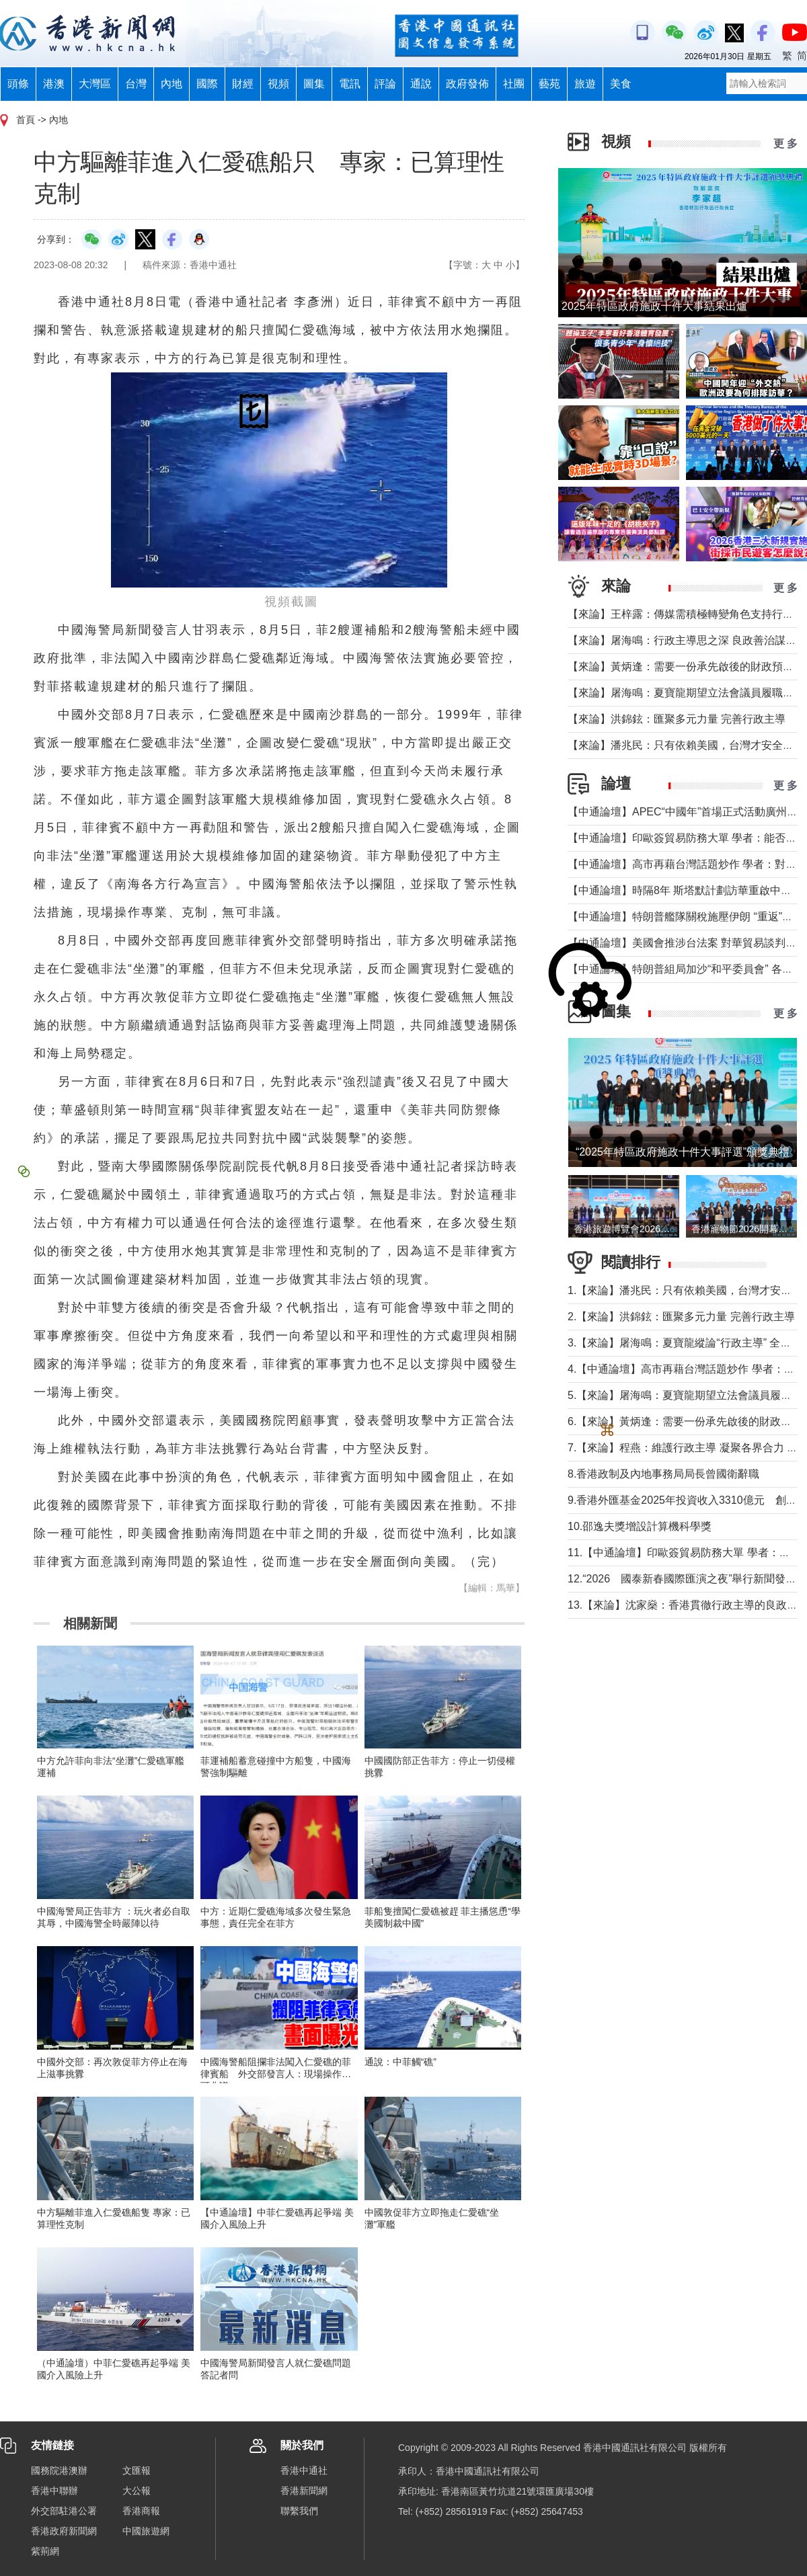 This screenshot has height=2576, width=807. What do you see at coordinates (607, 1430) in the screenshot?
I see `command key modifier for keyboard shortcuts` at bounding box center [607, 1430].